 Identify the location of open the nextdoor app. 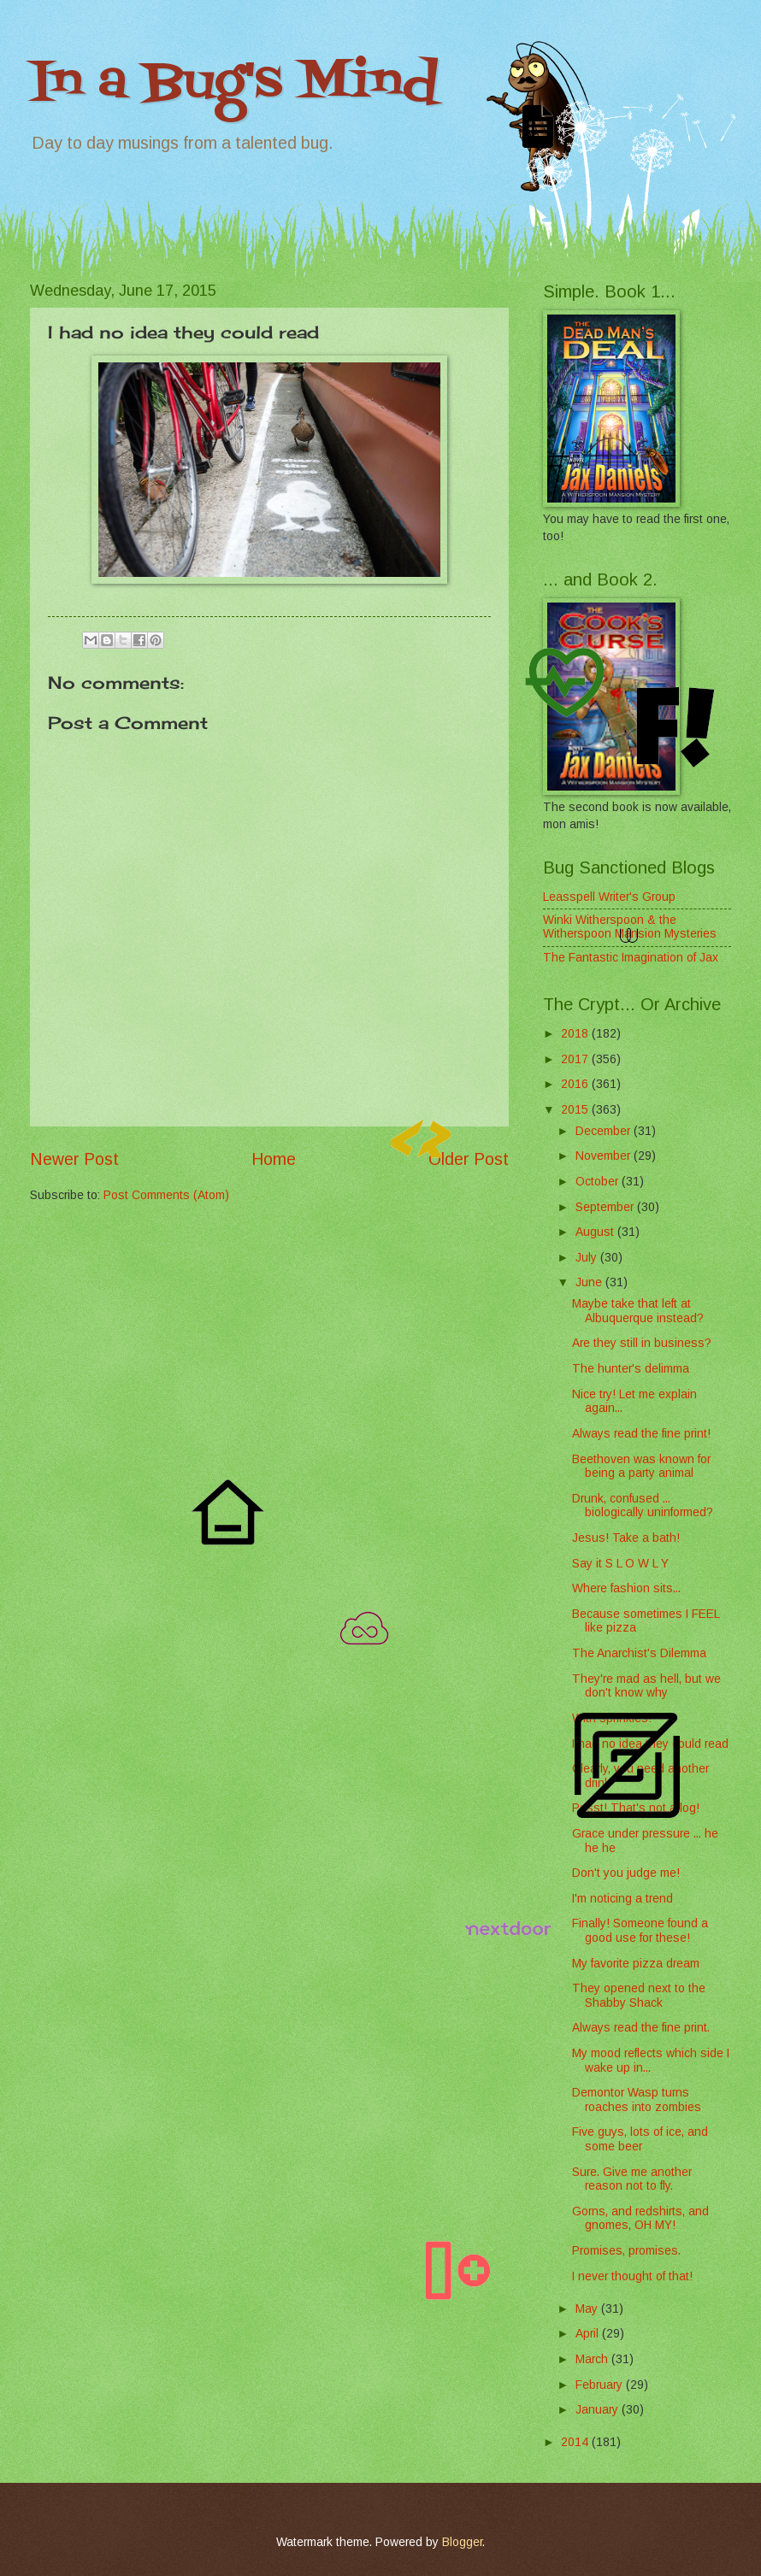
(508, 1928).